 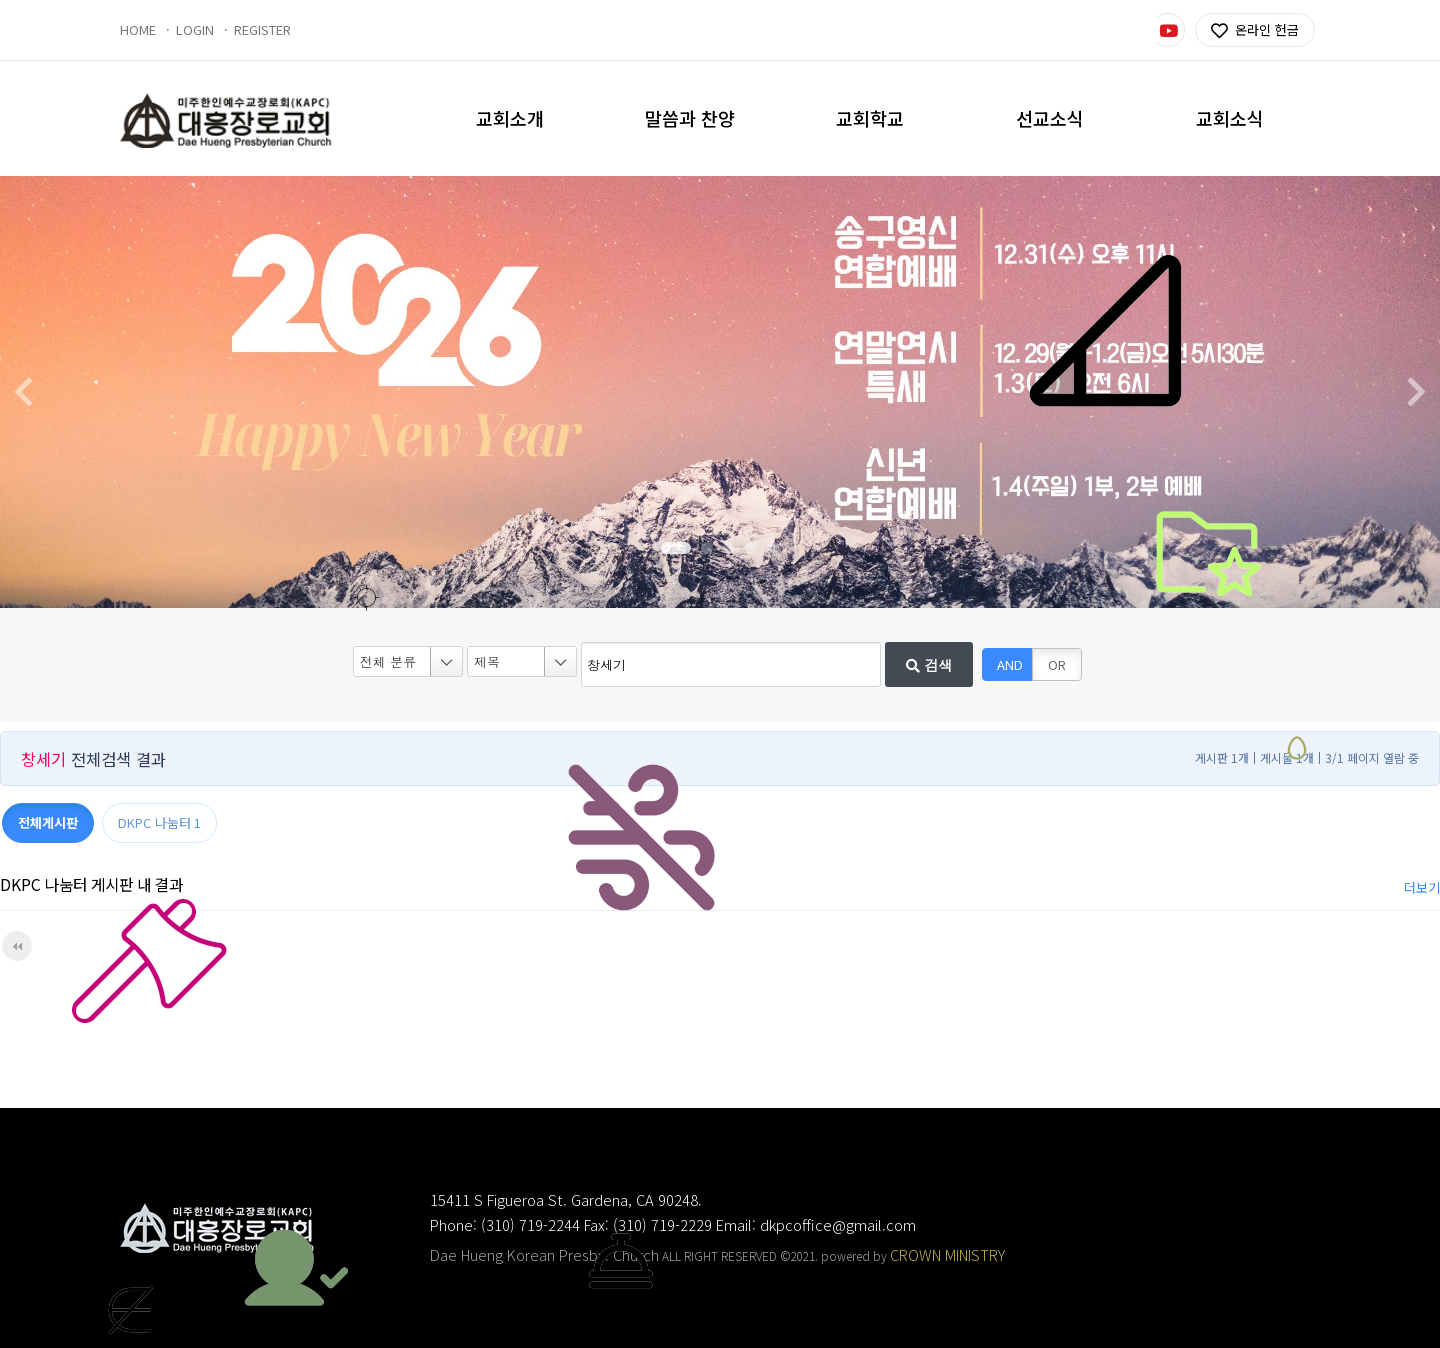 I want to click on disable wind or fan mode, so click(x=641, y=837).